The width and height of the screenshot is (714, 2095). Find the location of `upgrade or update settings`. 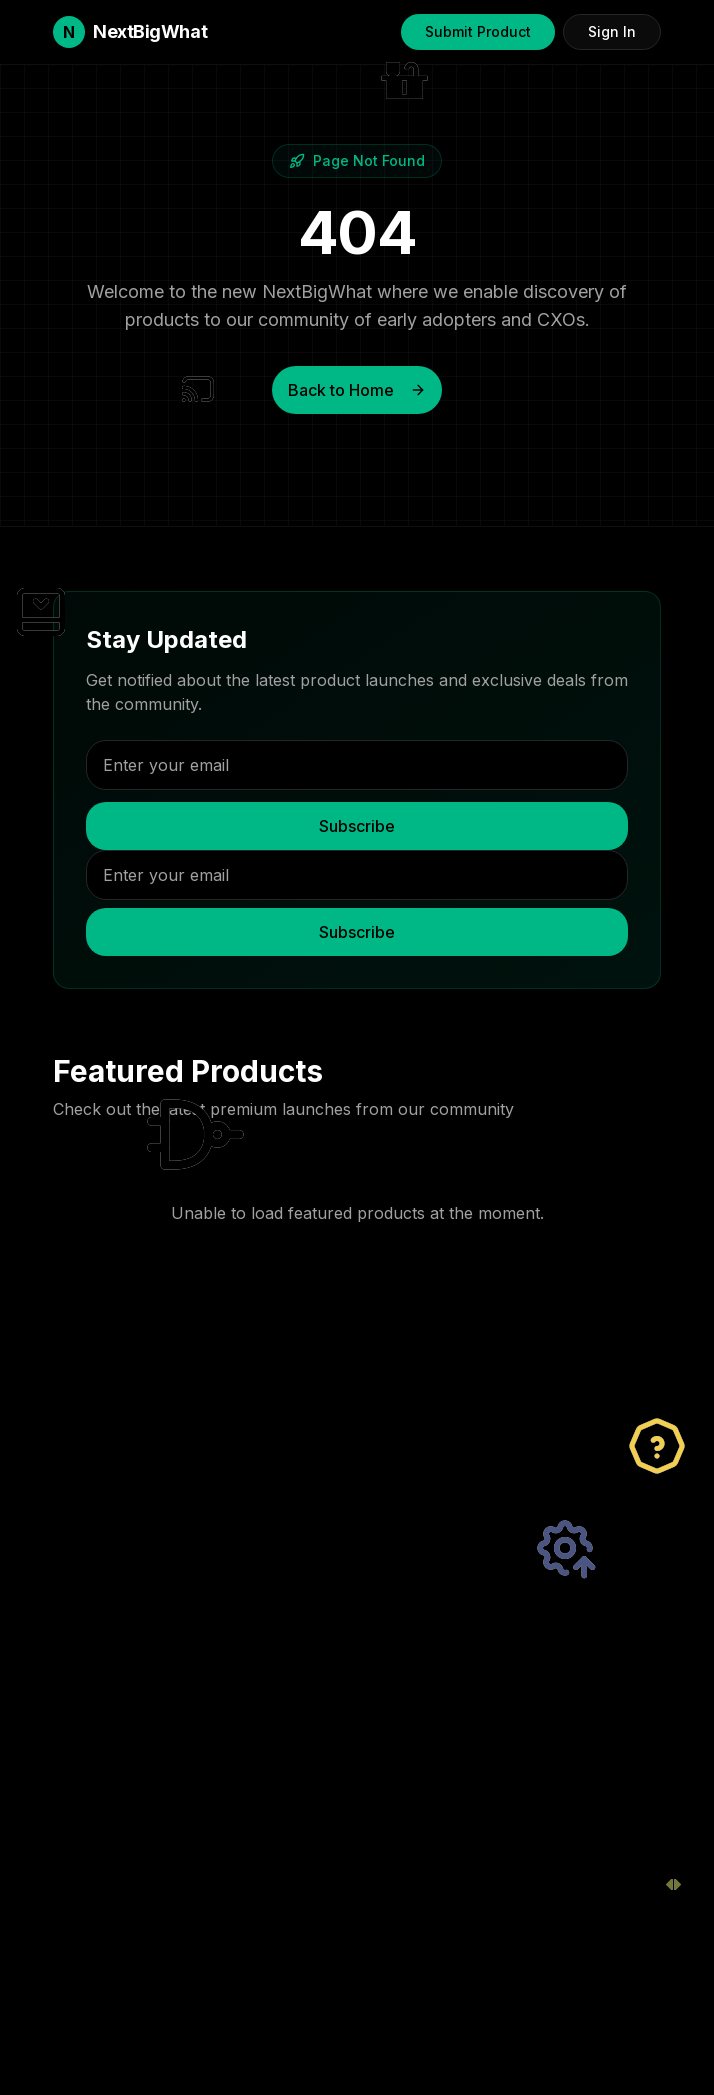

upgrade or update settings is located at coordinates (565, 1548).